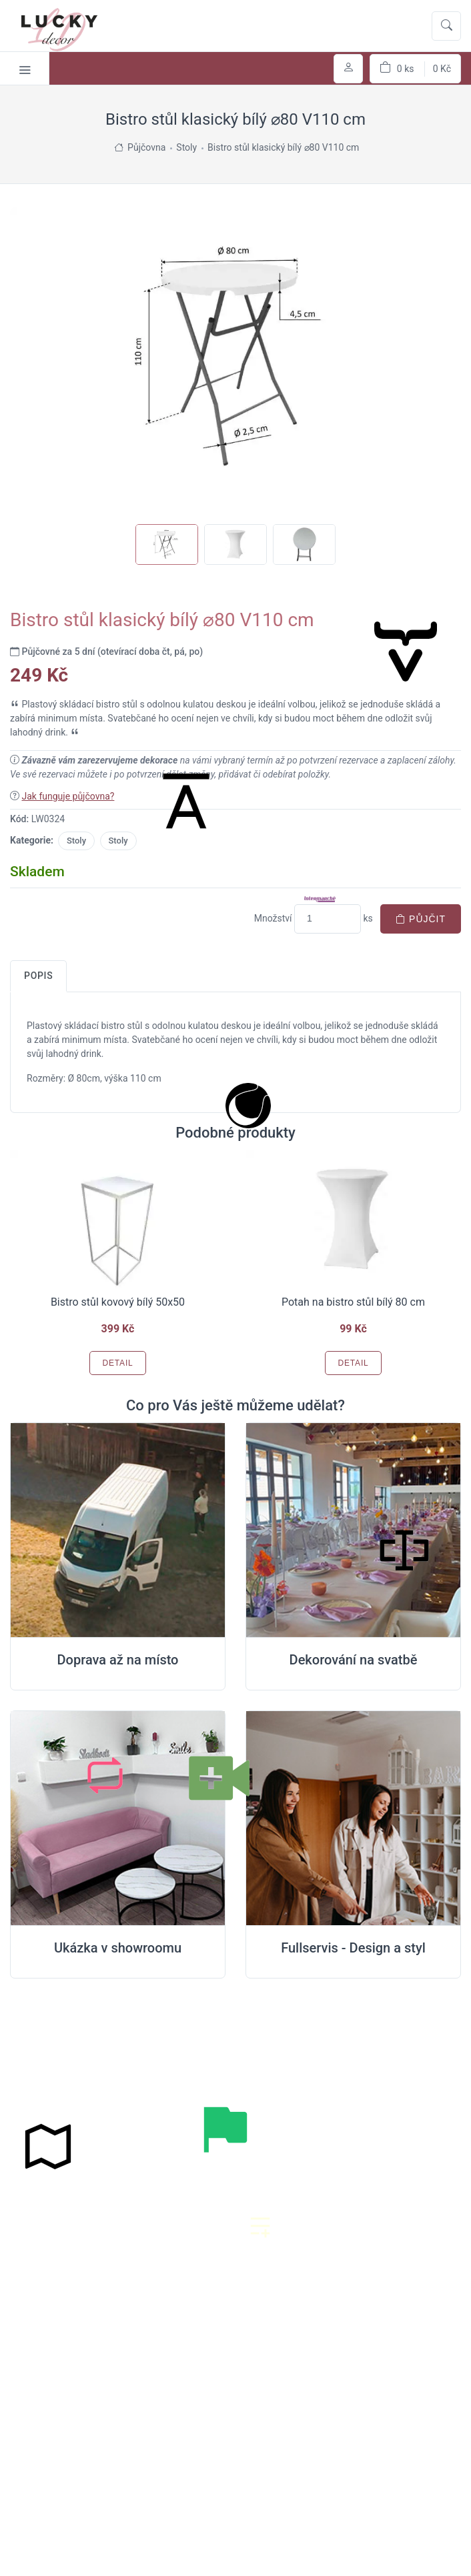  Describe the element at coordinates (404, 1550) in the screenshot. I see `insert a text input field` at that location.